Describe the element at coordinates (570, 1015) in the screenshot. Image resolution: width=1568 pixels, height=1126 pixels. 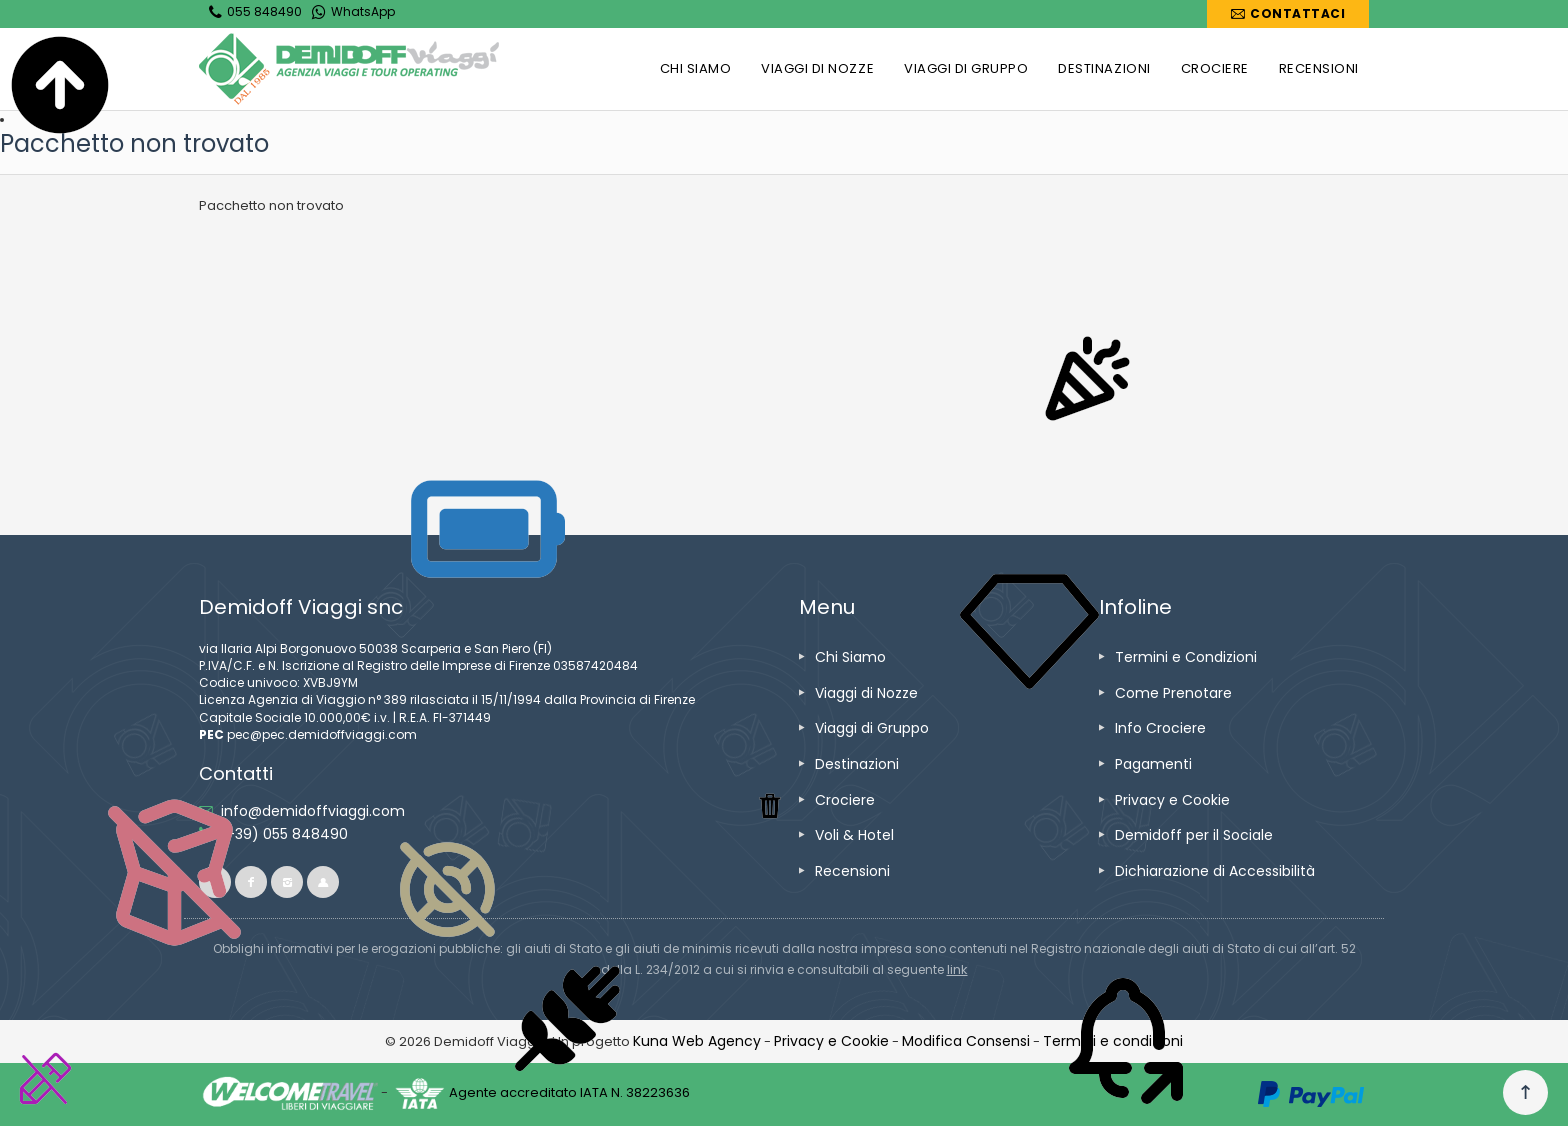
I see `indicates wheat or grain content in food items` at that location.